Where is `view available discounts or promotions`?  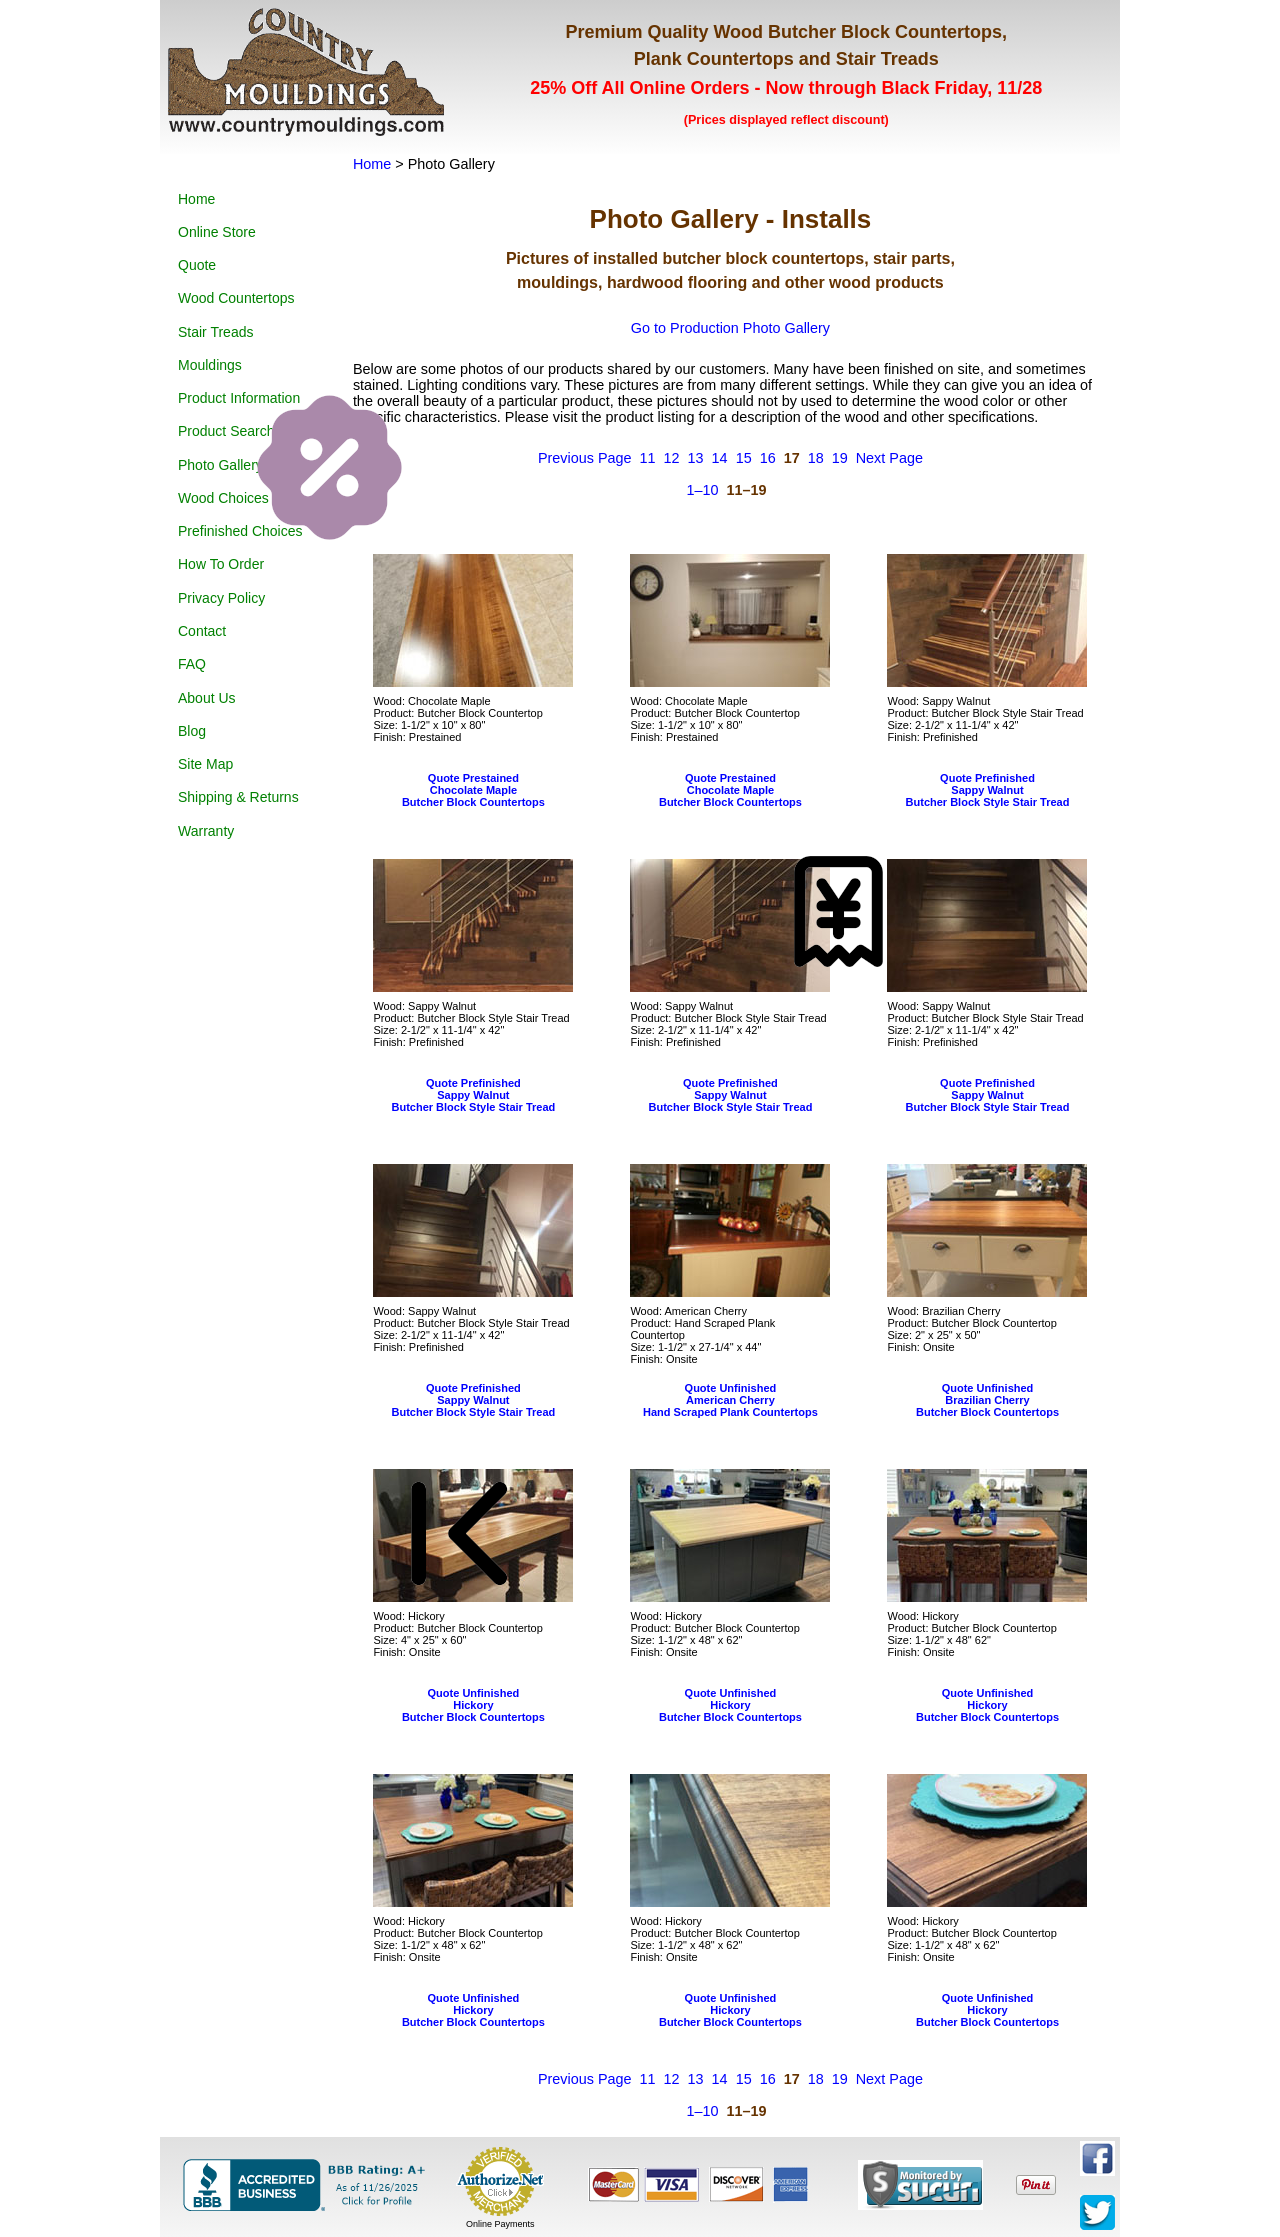 view available discounts or promotions is located at coordinates (329, 467).